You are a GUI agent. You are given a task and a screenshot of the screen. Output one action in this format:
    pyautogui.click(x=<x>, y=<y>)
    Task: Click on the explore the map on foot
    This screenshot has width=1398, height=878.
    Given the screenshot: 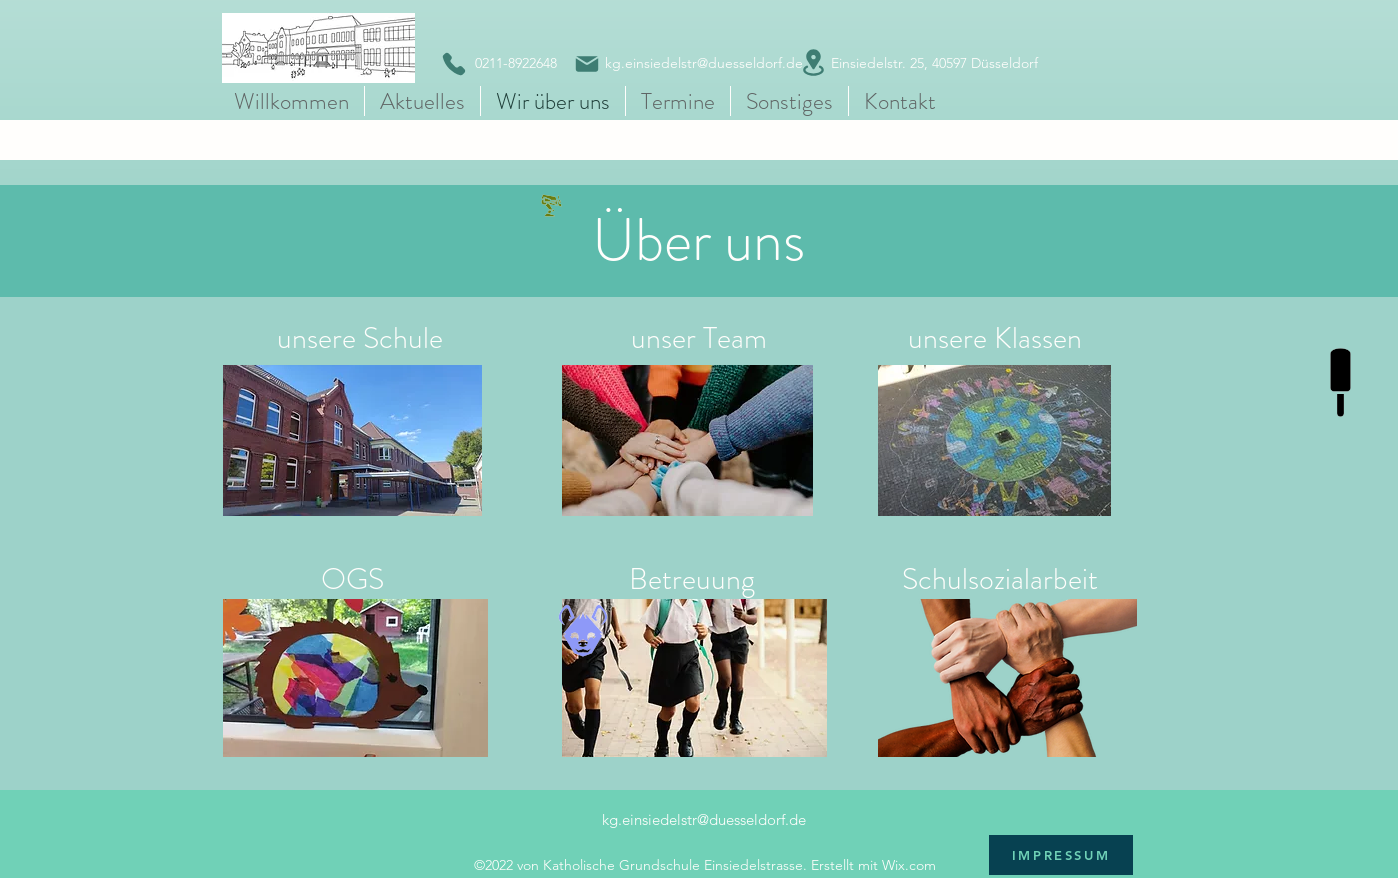 What is the action you would take?
    pyautogui.click(x=551, y=205)
    